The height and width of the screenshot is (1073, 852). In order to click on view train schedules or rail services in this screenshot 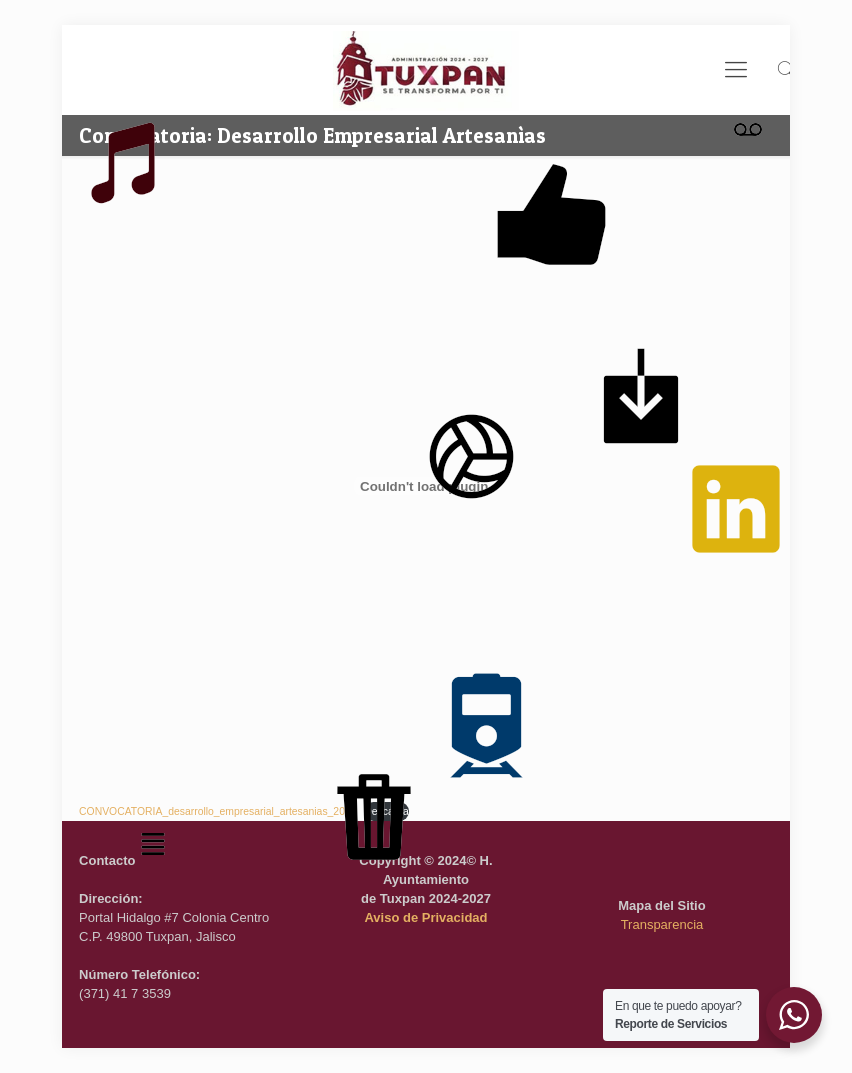, I will do `click(486, 725)`.